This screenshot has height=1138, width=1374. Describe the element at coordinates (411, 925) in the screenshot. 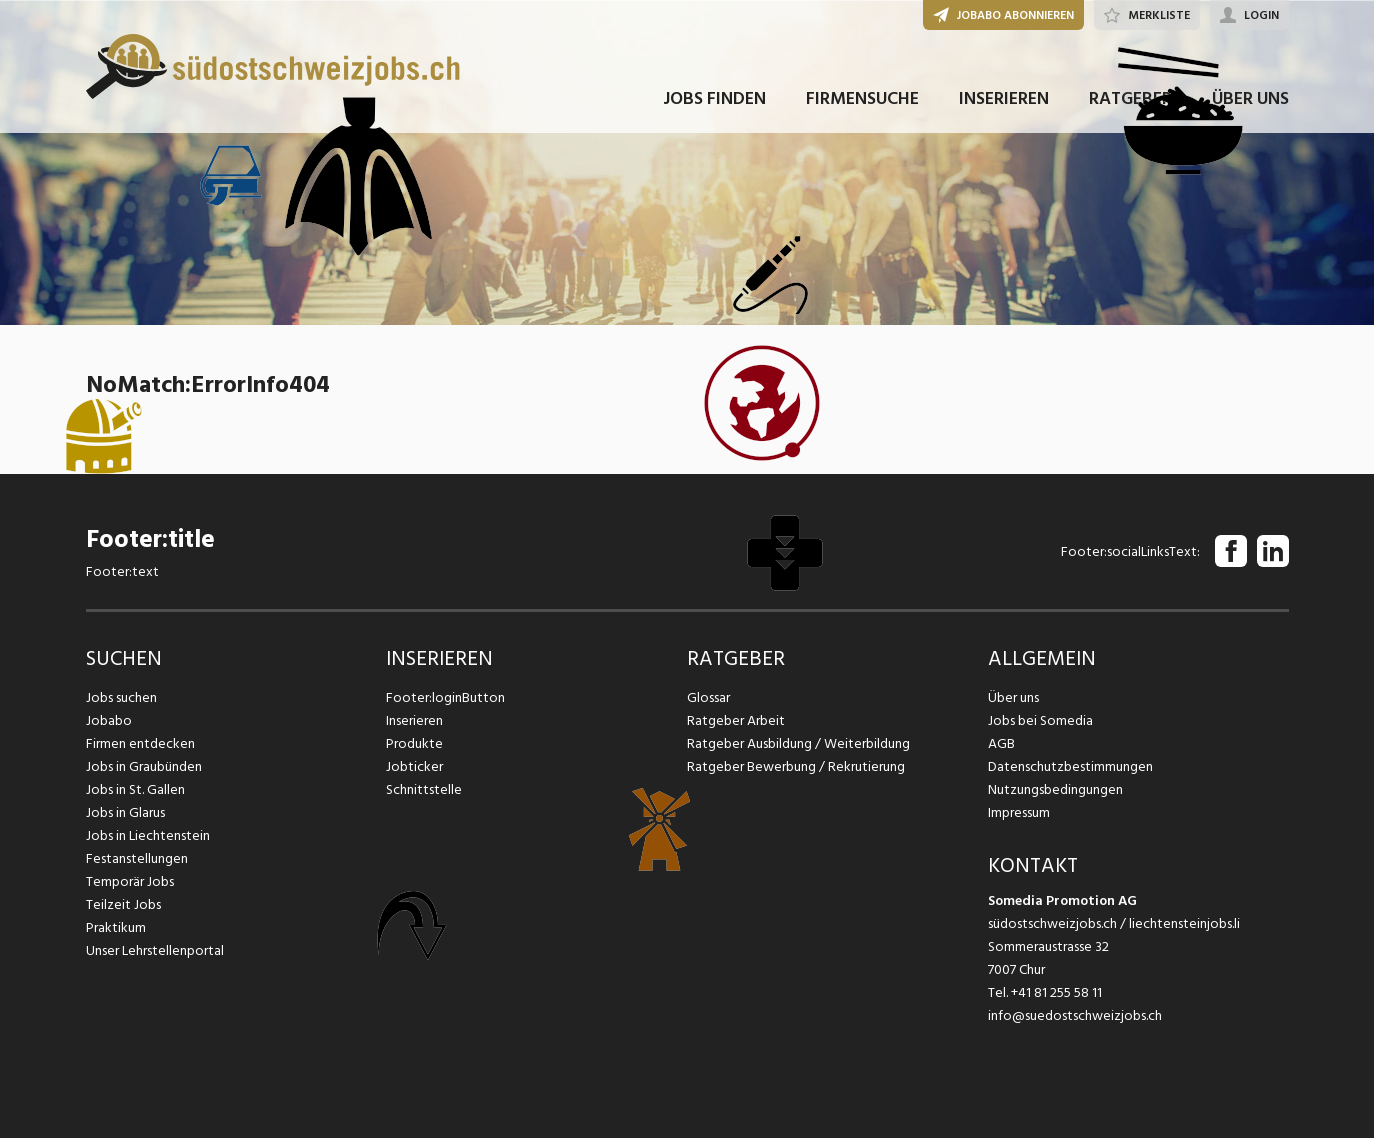

I see `undo or revert last action` at that location.